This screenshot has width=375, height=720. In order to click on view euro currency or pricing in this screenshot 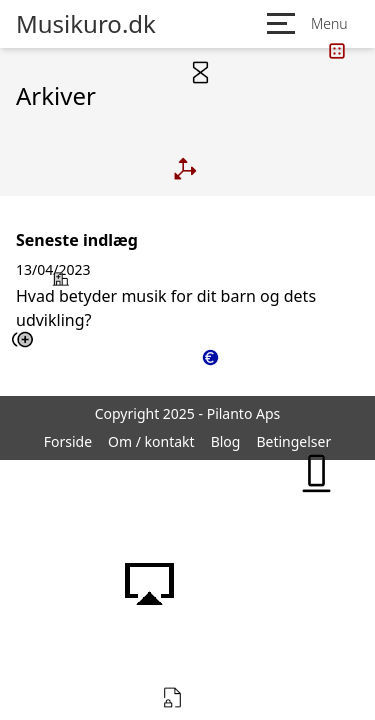, I will do `click(210, 357)`.